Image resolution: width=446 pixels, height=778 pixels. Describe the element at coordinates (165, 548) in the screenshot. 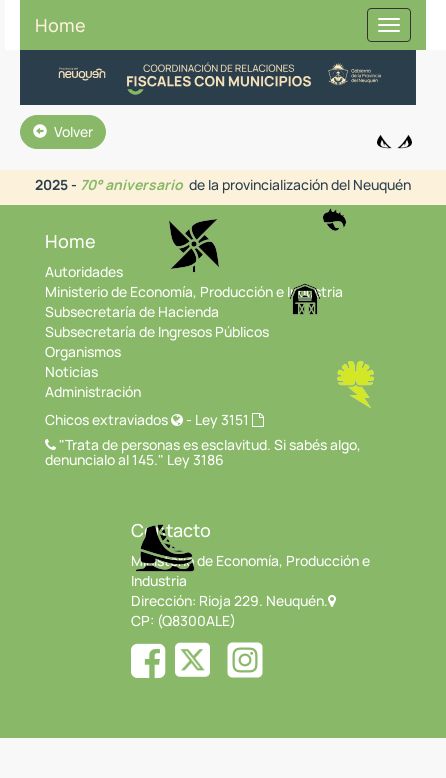

I see `access ice skating activities or sports` at that location.